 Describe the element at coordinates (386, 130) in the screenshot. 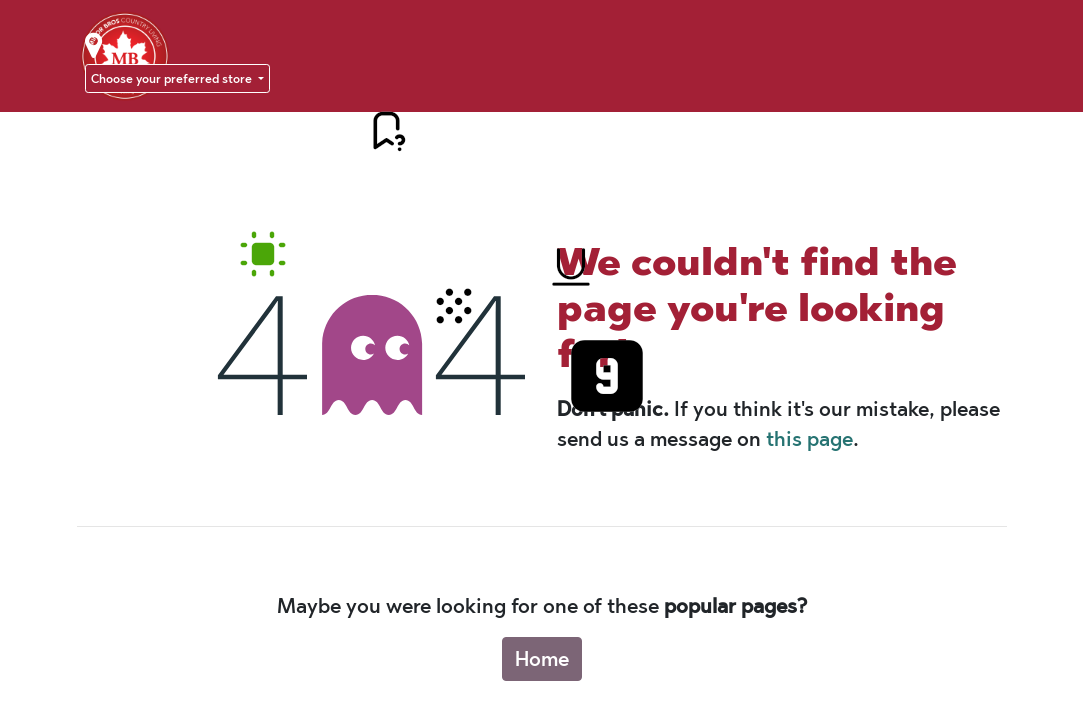

I see `access bookmark help or FAQ` at that location.